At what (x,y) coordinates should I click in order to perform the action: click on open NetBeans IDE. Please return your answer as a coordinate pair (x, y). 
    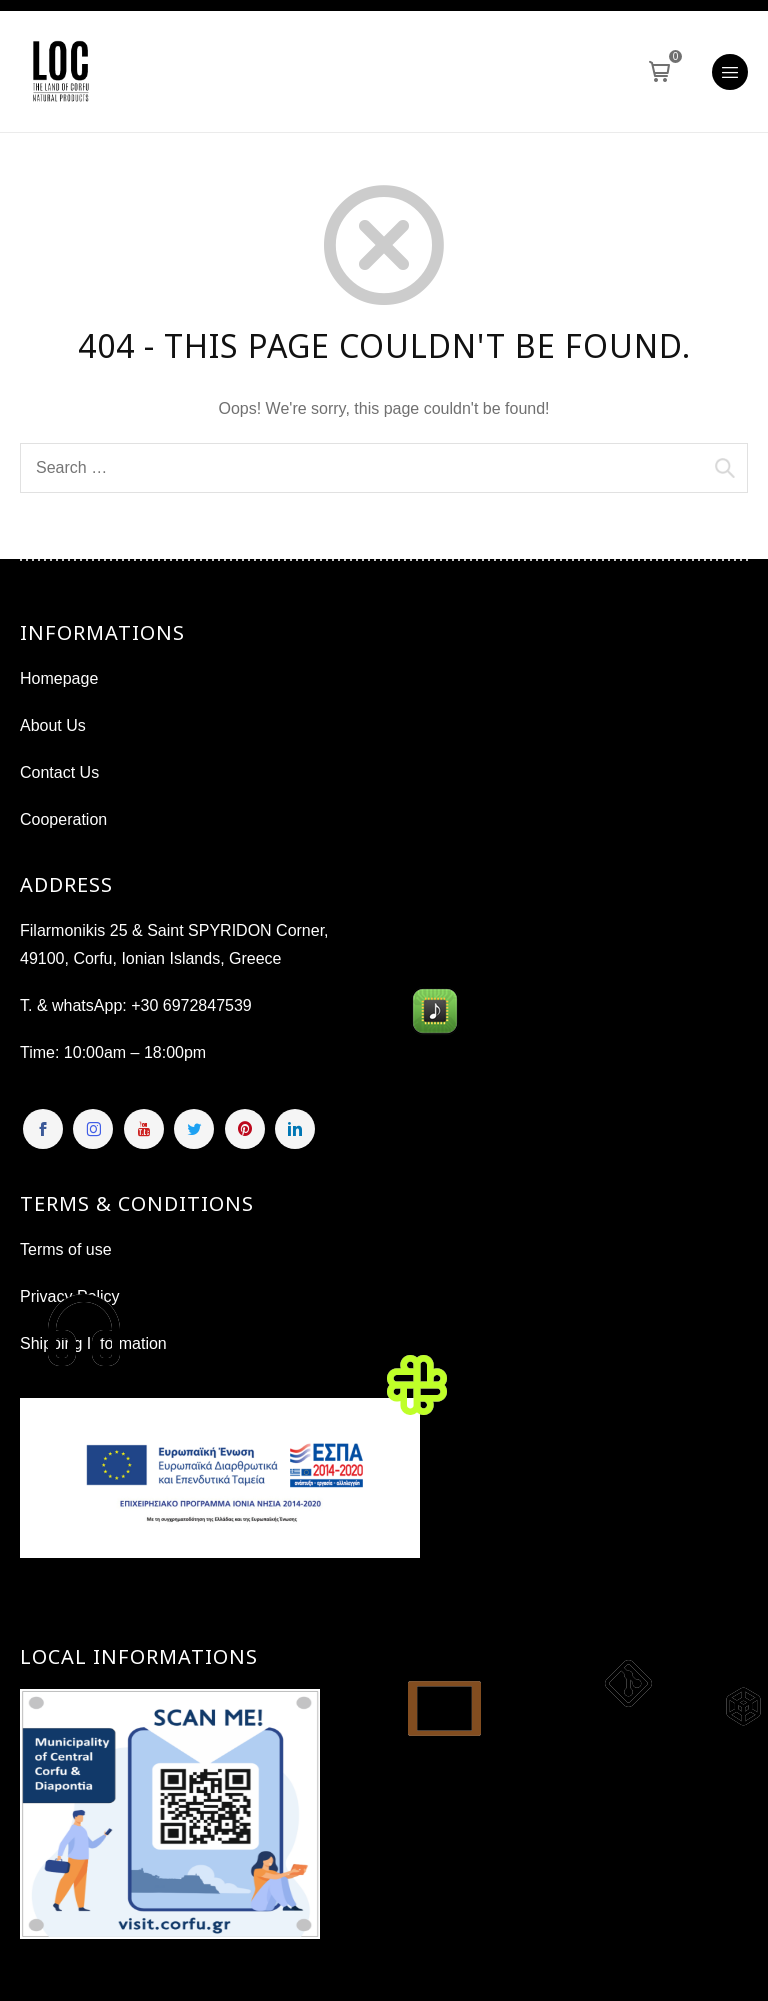
    Looking at the image, I should click on (743, 1706).